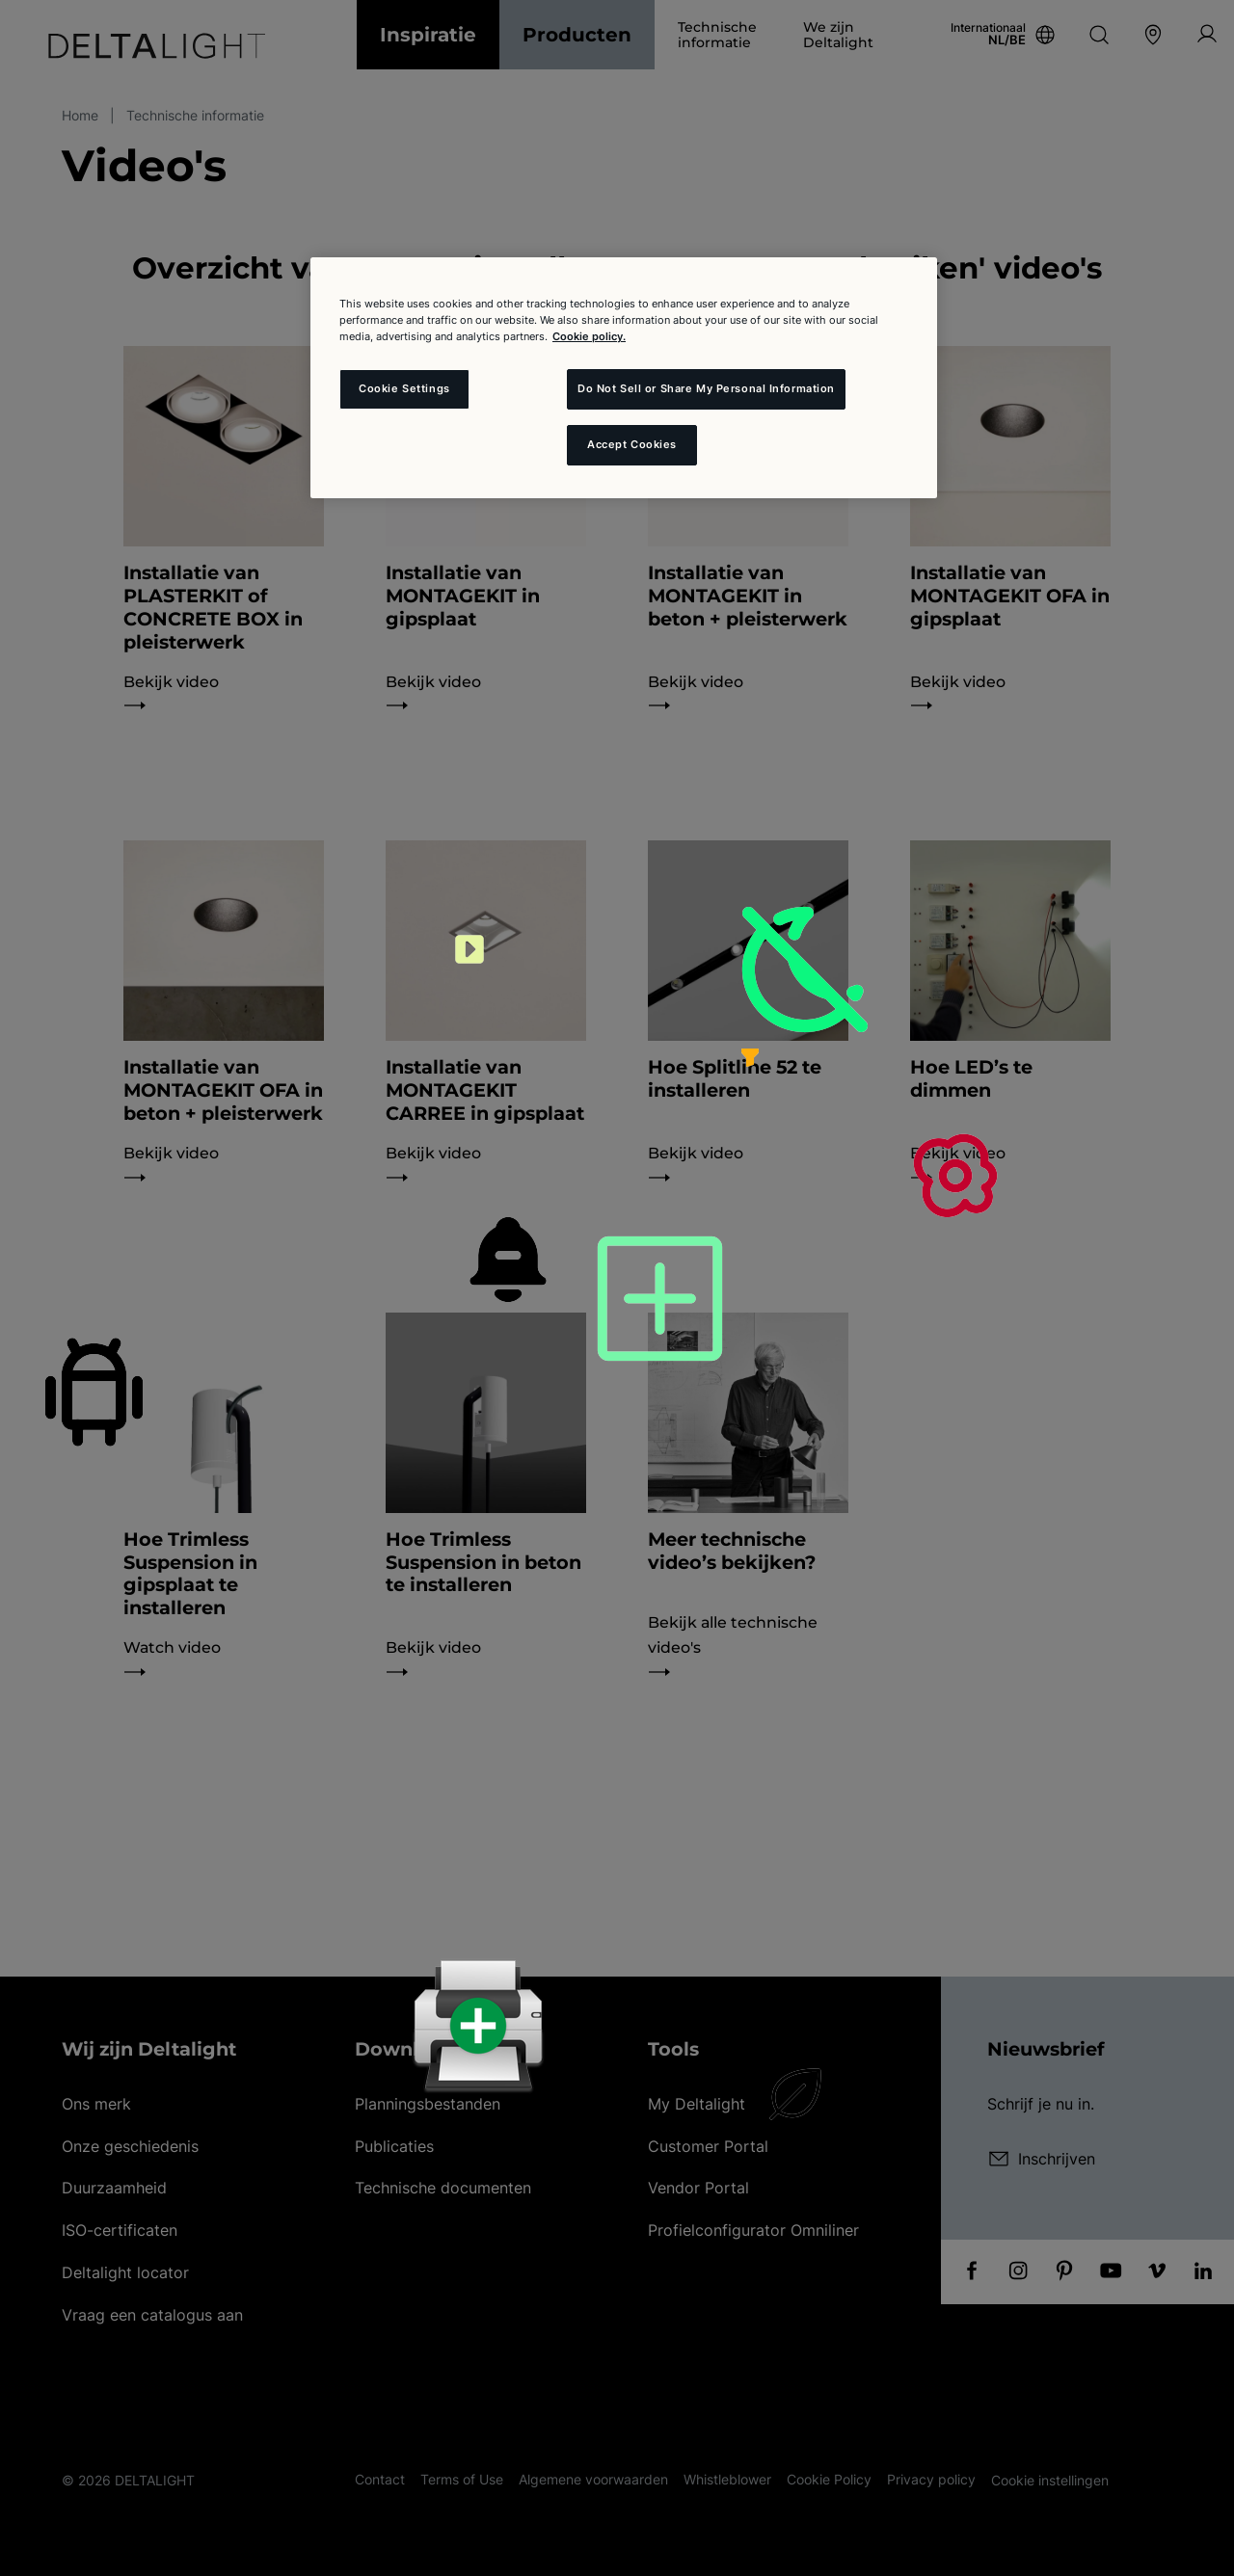 This screenshot has width=1234, height=2576. Describe the element at coordinates (94, 1392) in the screenshot. I see `android device or app indicator` at that location.